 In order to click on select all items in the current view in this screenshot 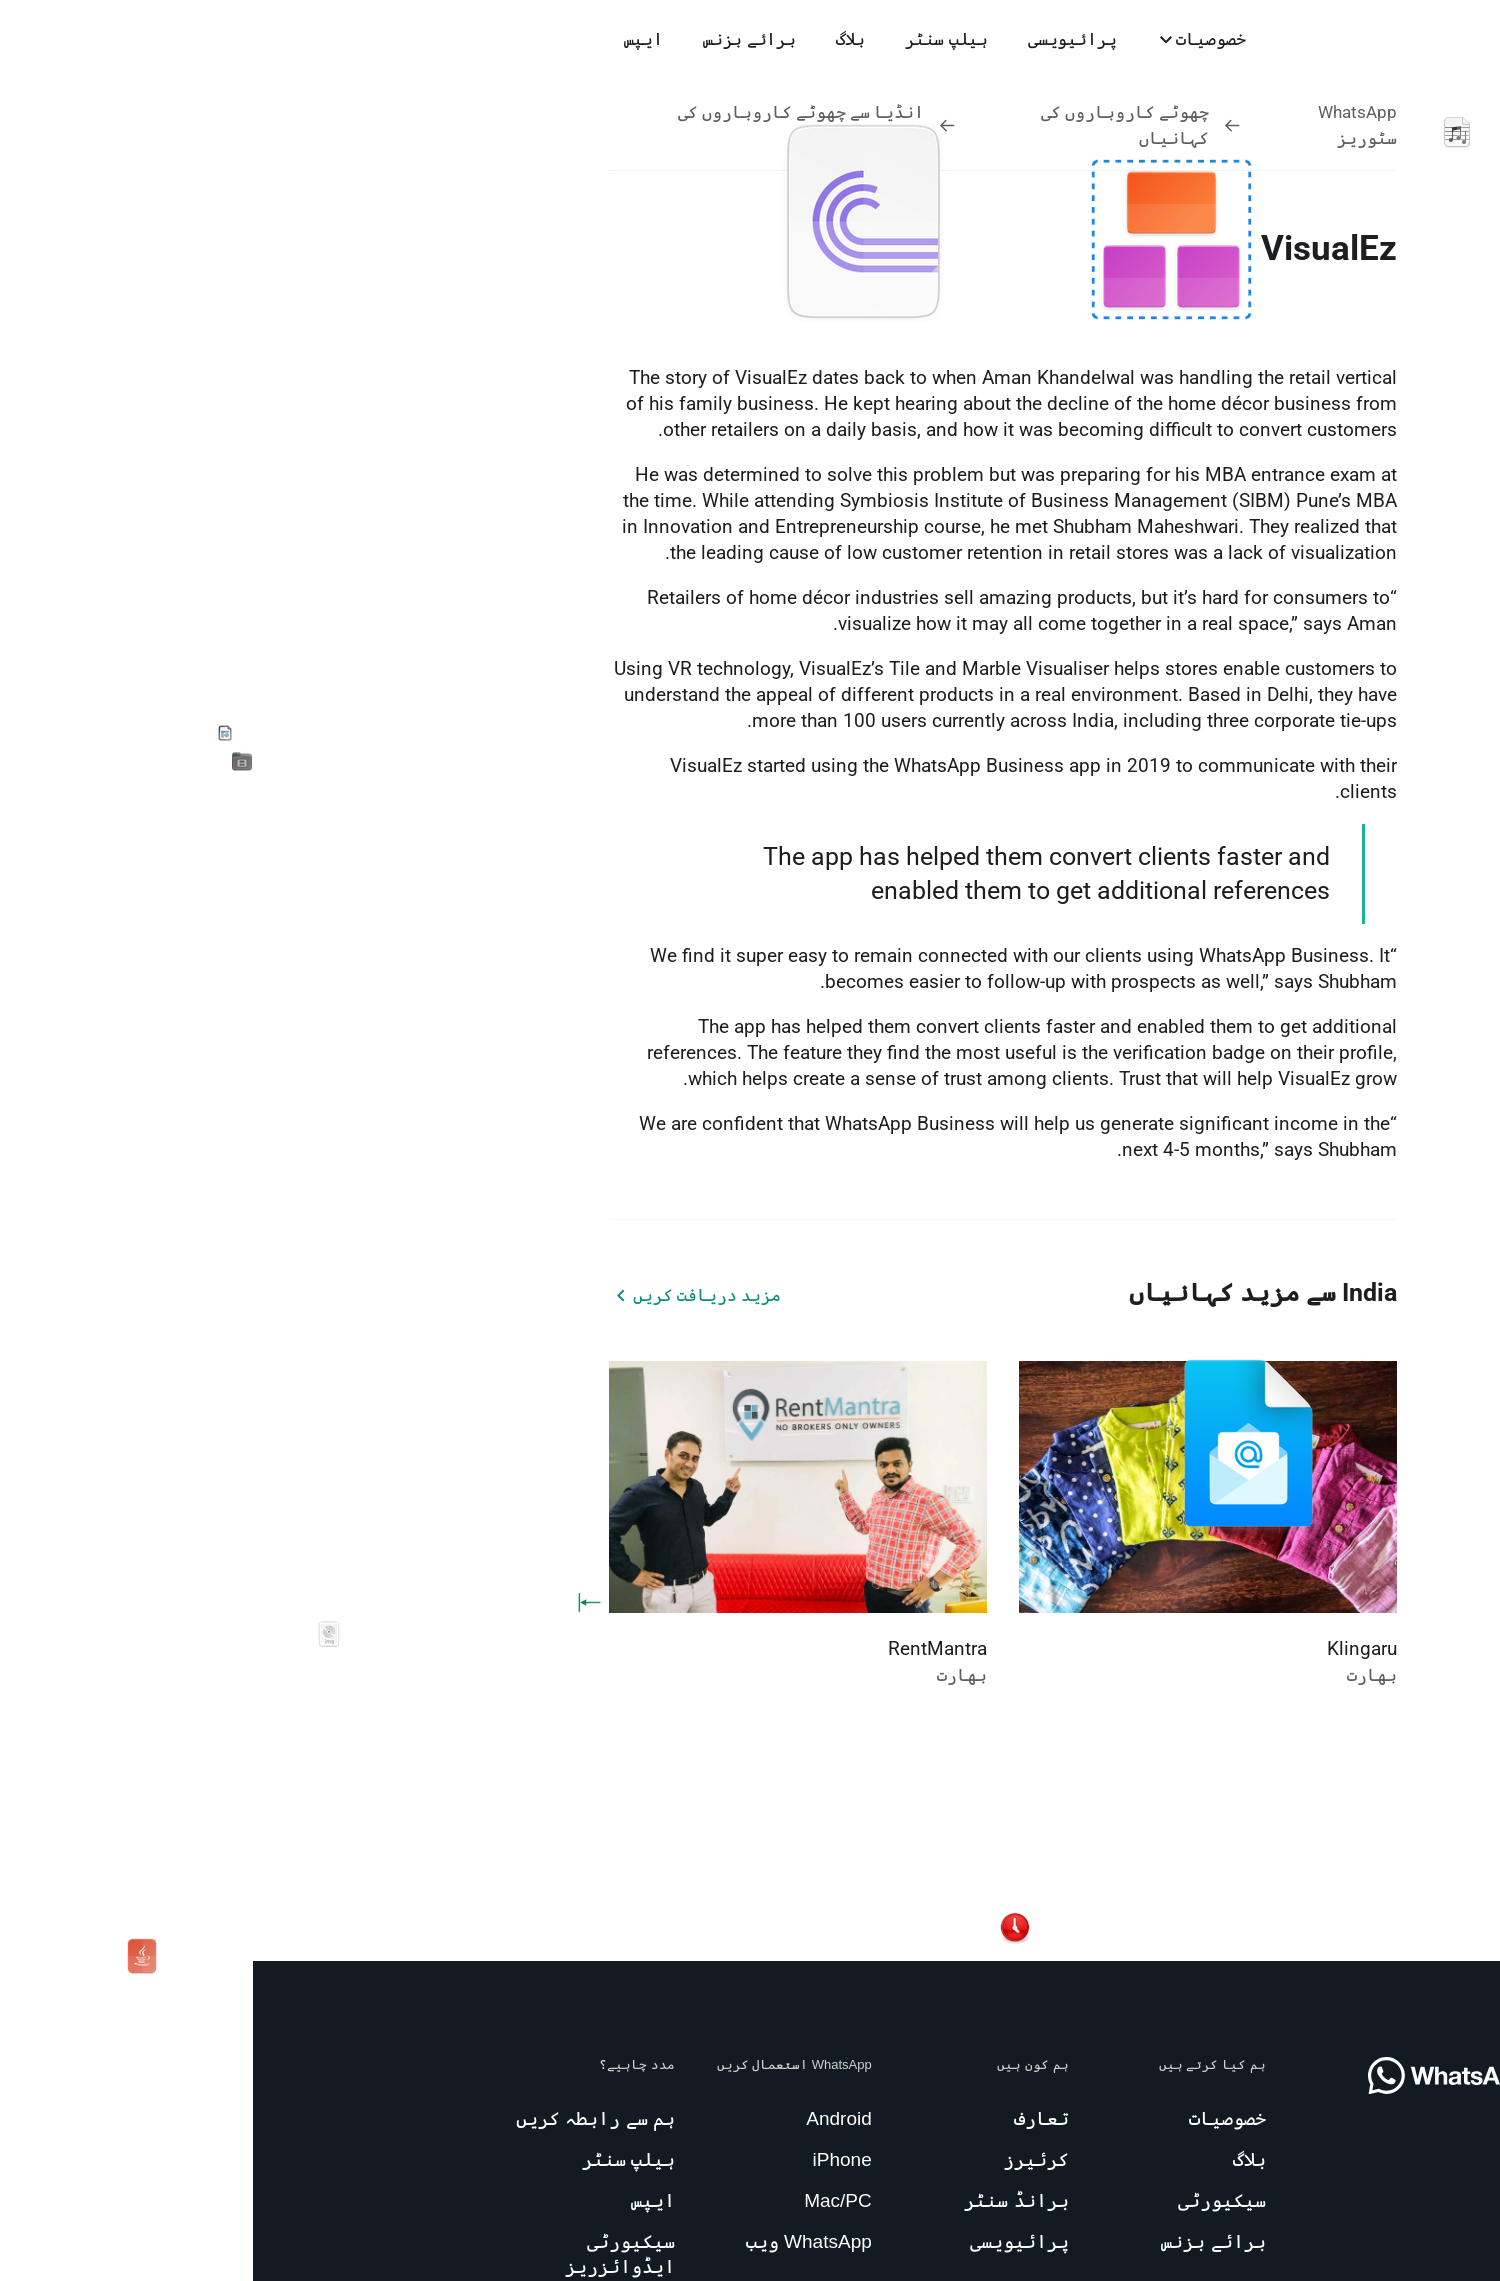, I will do `click(1171, 239)`.